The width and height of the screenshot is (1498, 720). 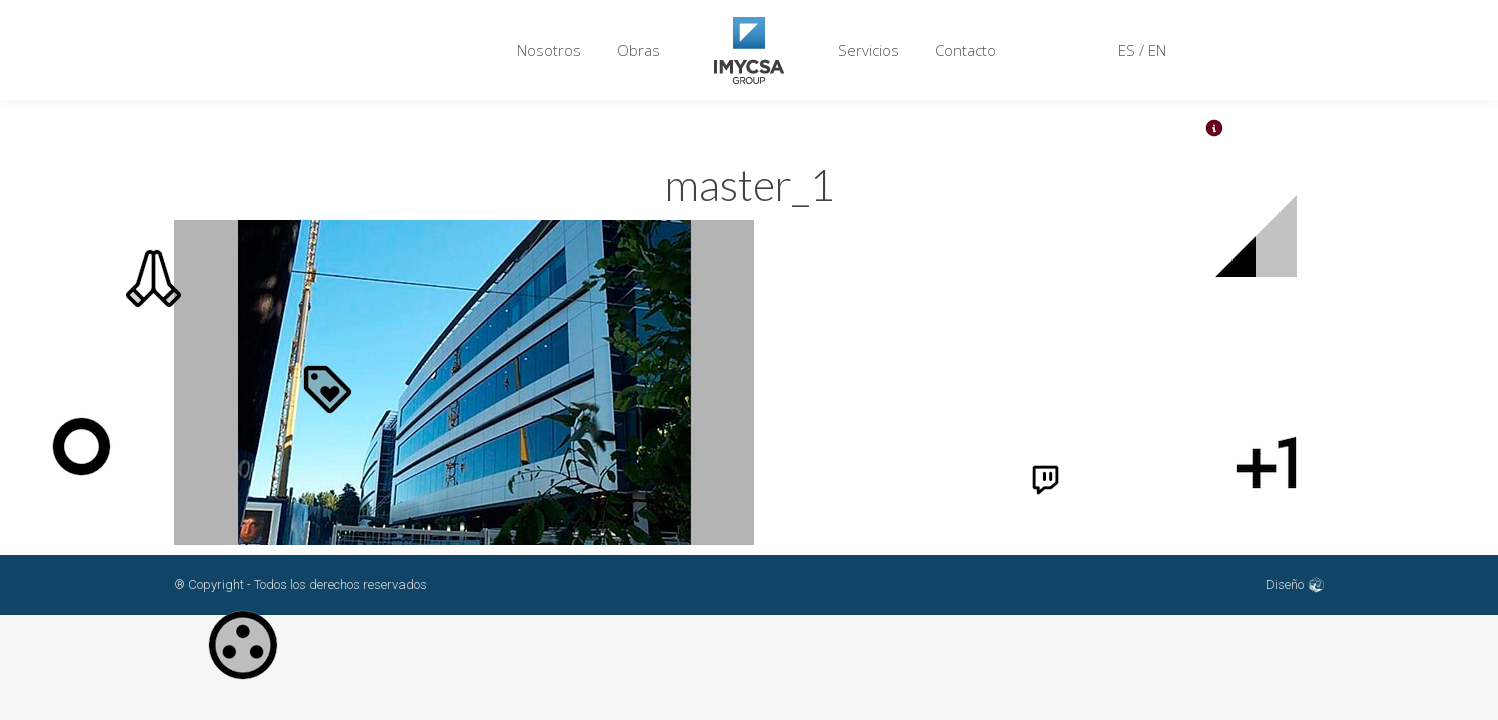 What do you see at coordinates (1256, 236) in the screenshot?
I see `indicates weak cellular signal strength` at bounding box center [1256, 236].